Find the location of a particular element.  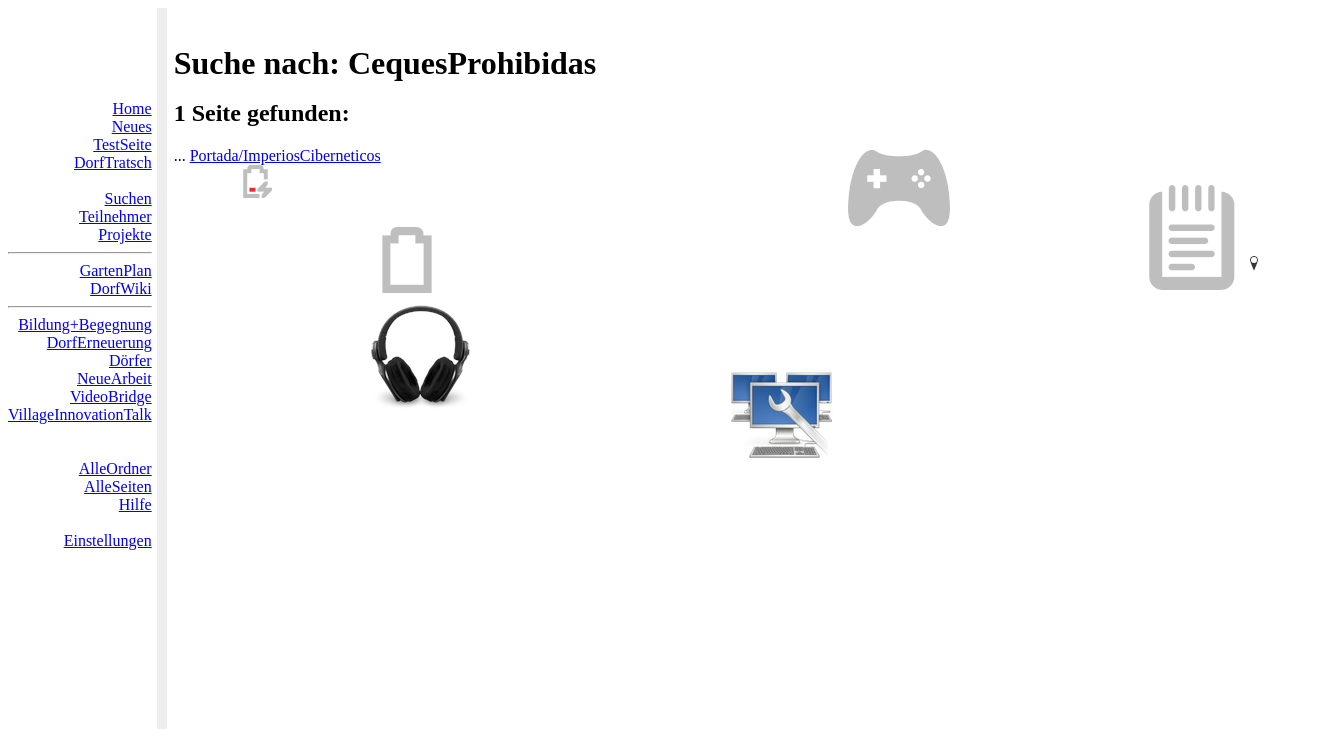

open text editor application is located at coordinates (1188, 237).